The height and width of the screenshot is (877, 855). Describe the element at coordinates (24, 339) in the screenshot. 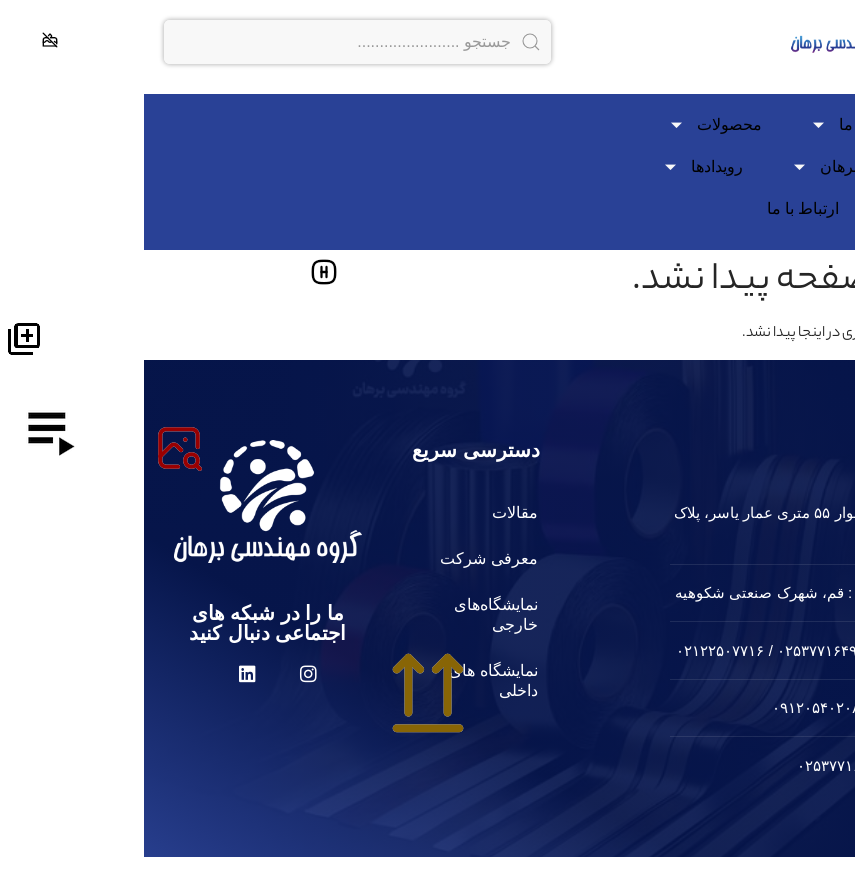

I see `add item to your library` at that location.